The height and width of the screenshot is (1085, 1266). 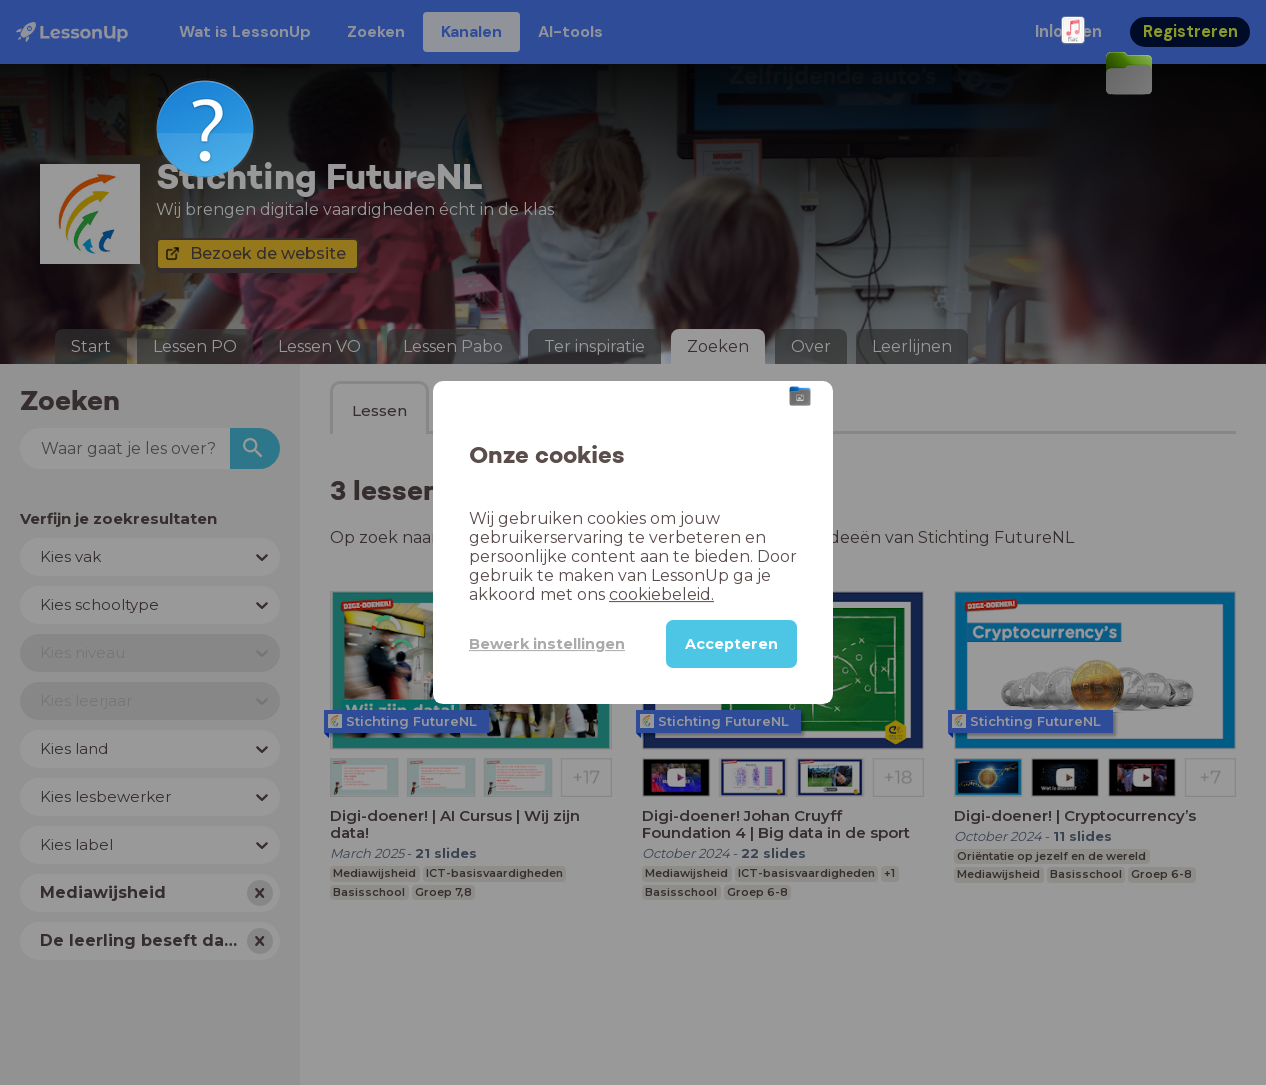 What do you see at coordinates (205, 129) in the screenshot?
I see `open the help center or documentation` at bounding box center [205, 129].